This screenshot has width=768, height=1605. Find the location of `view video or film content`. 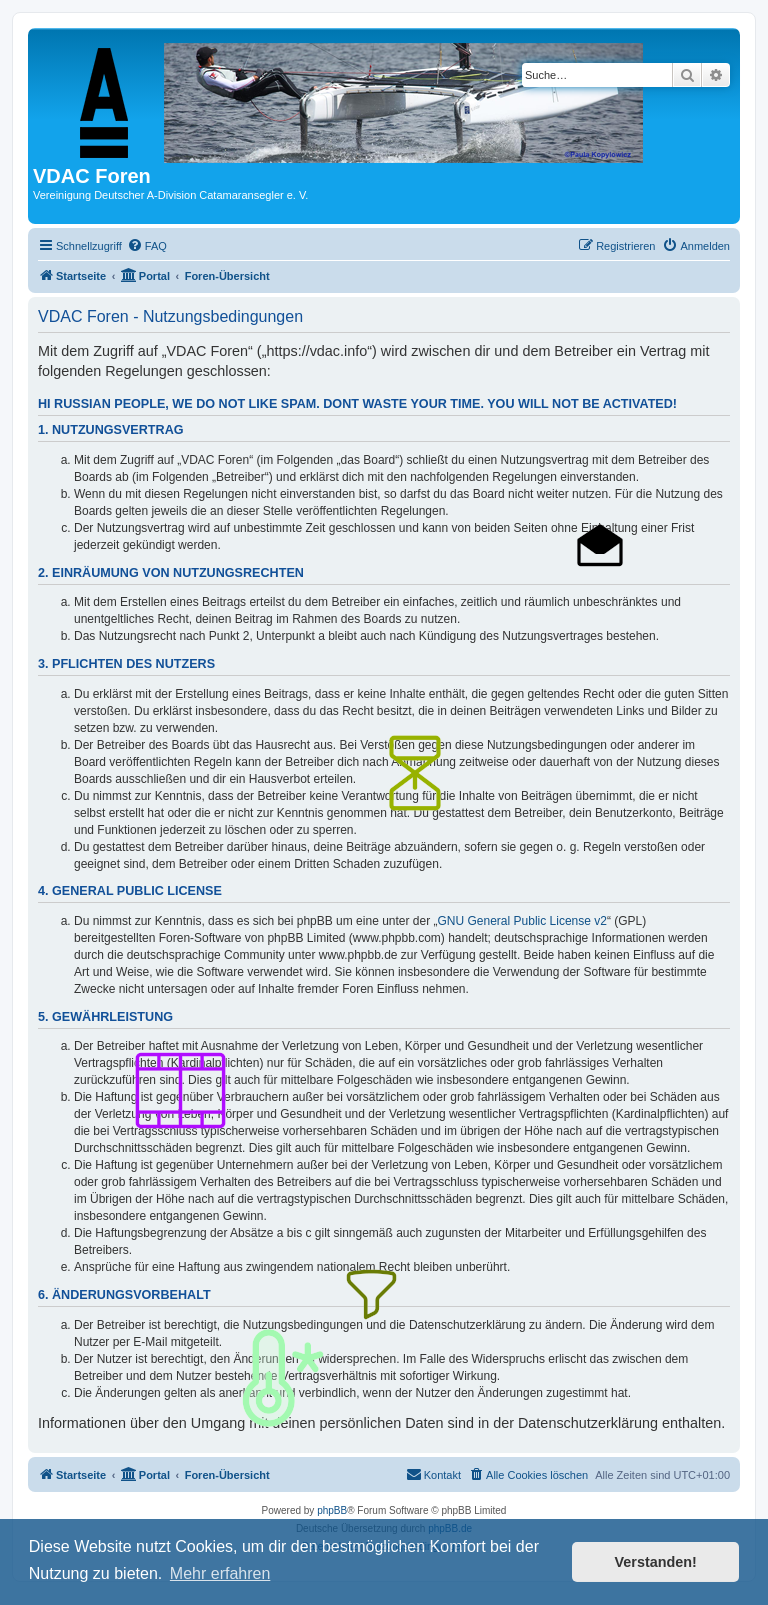

view video or film content is located at coordinates (180, 1090).